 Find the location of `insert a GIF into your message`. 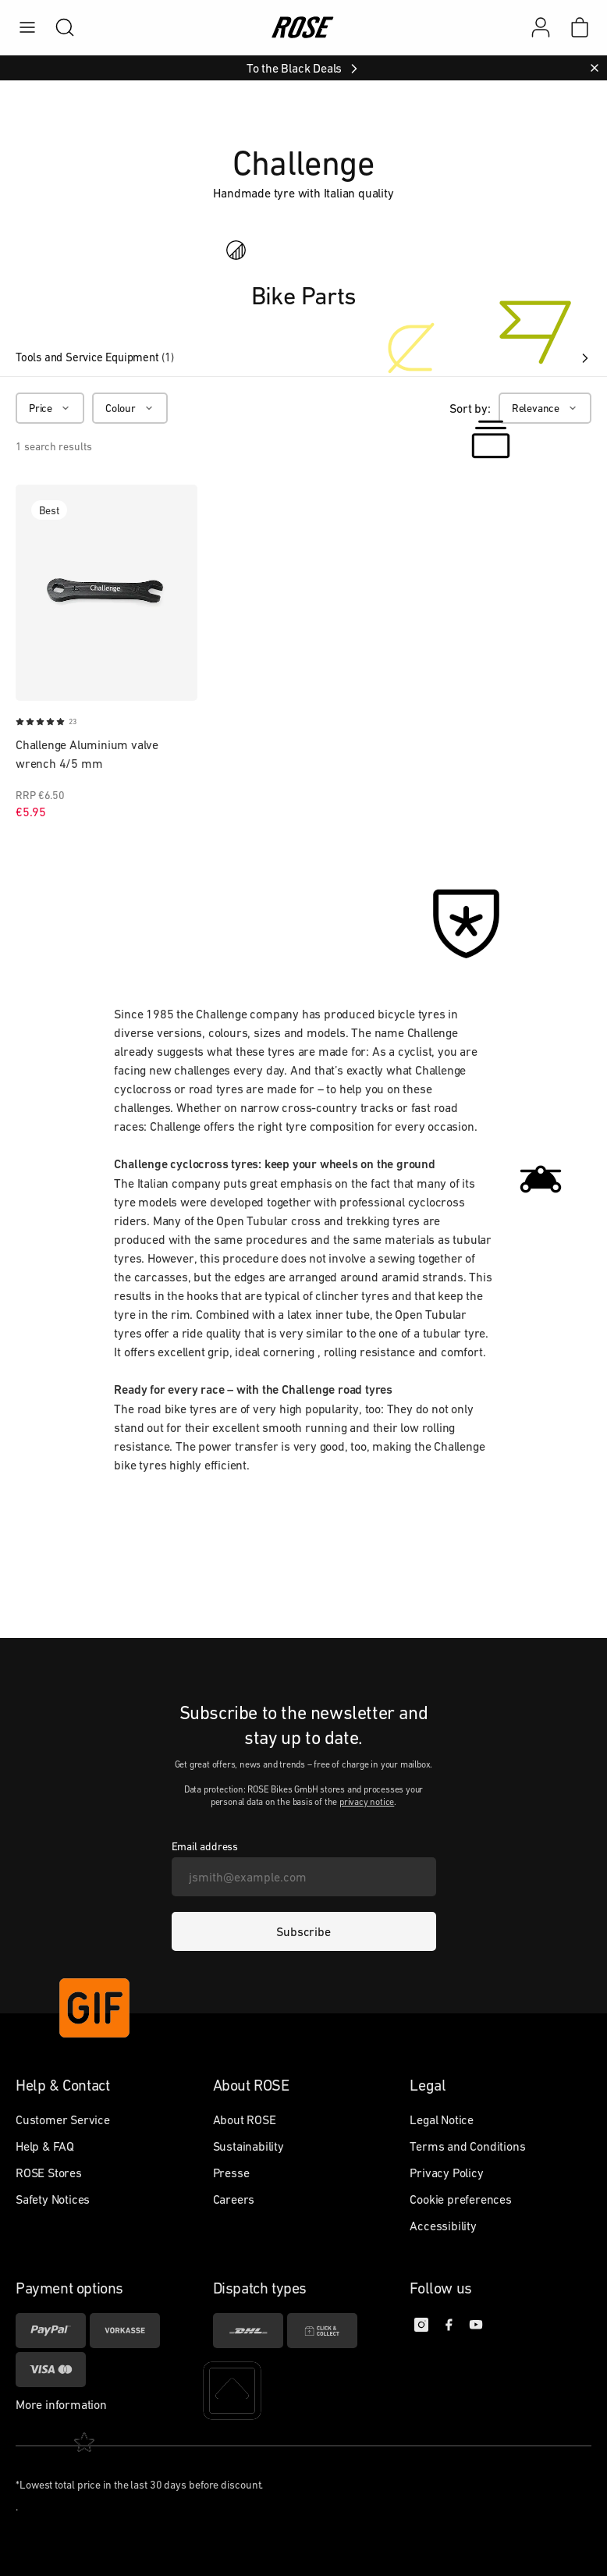

insert a GIF into your message is located at coordinates (94, 2008).